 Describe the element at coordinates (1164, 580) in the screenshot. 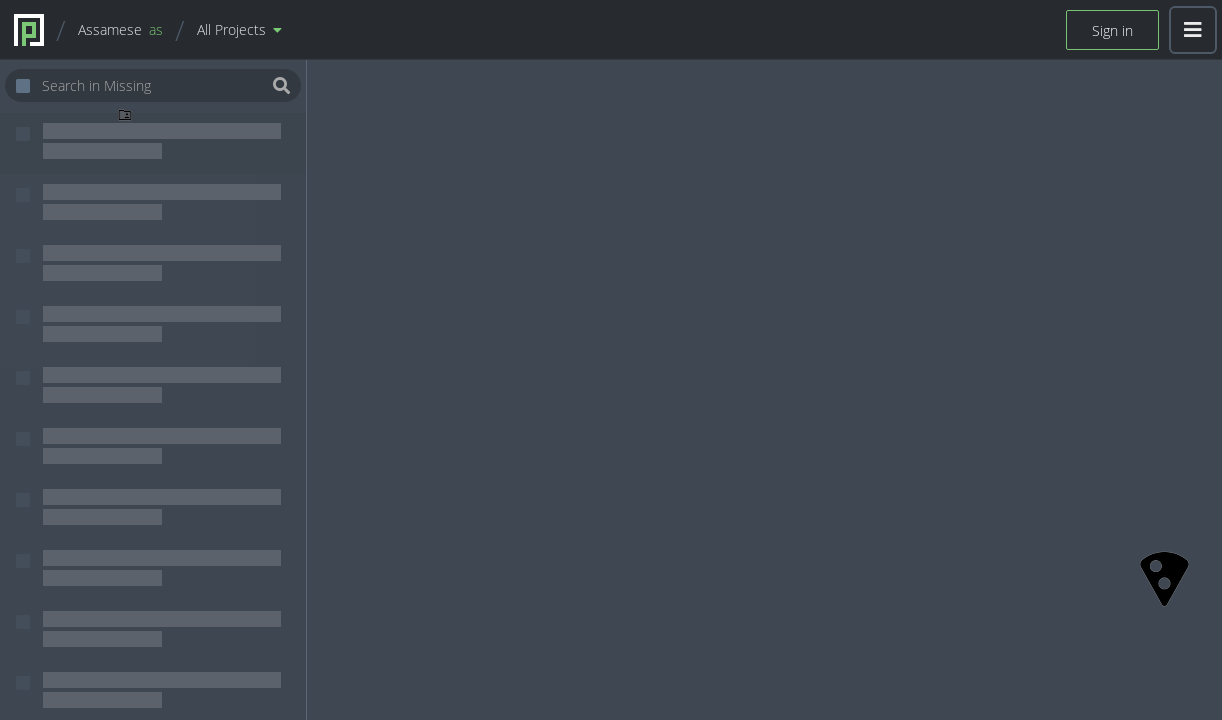

I see `find nearby pizza restaurants` at that location.